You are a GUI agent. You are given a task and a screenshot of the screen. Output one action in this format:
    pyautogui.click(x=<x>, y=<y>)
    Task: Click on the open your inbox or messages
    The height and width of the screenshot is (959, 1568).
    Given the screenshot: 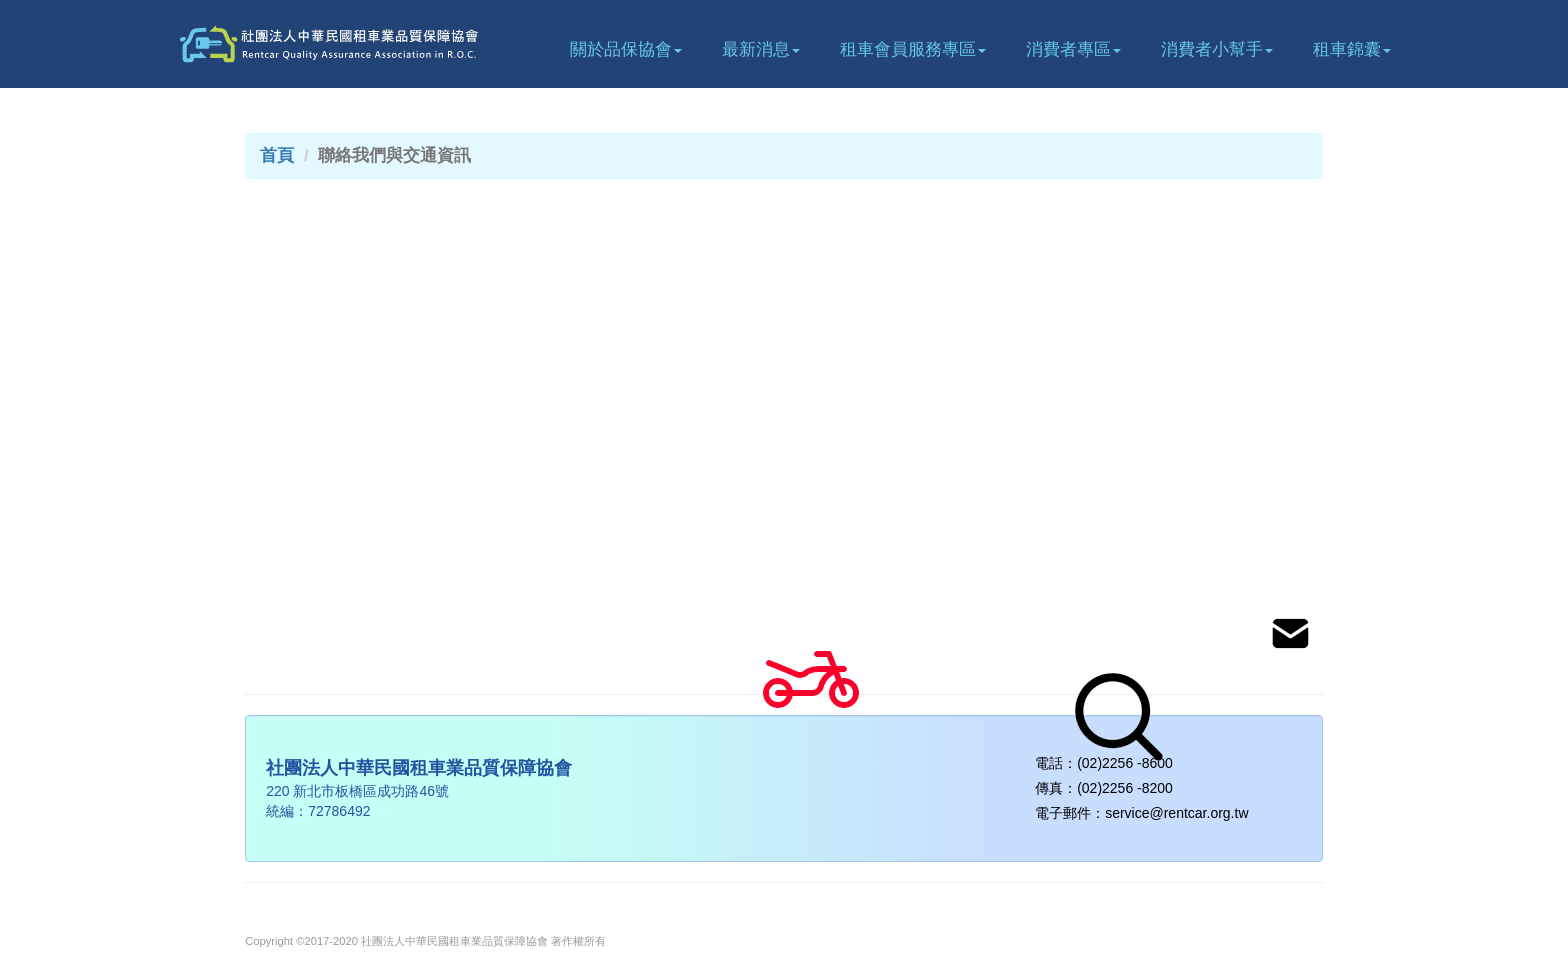 What is the action you would take?
    pyautogui.click(x=1290, y=633)
    